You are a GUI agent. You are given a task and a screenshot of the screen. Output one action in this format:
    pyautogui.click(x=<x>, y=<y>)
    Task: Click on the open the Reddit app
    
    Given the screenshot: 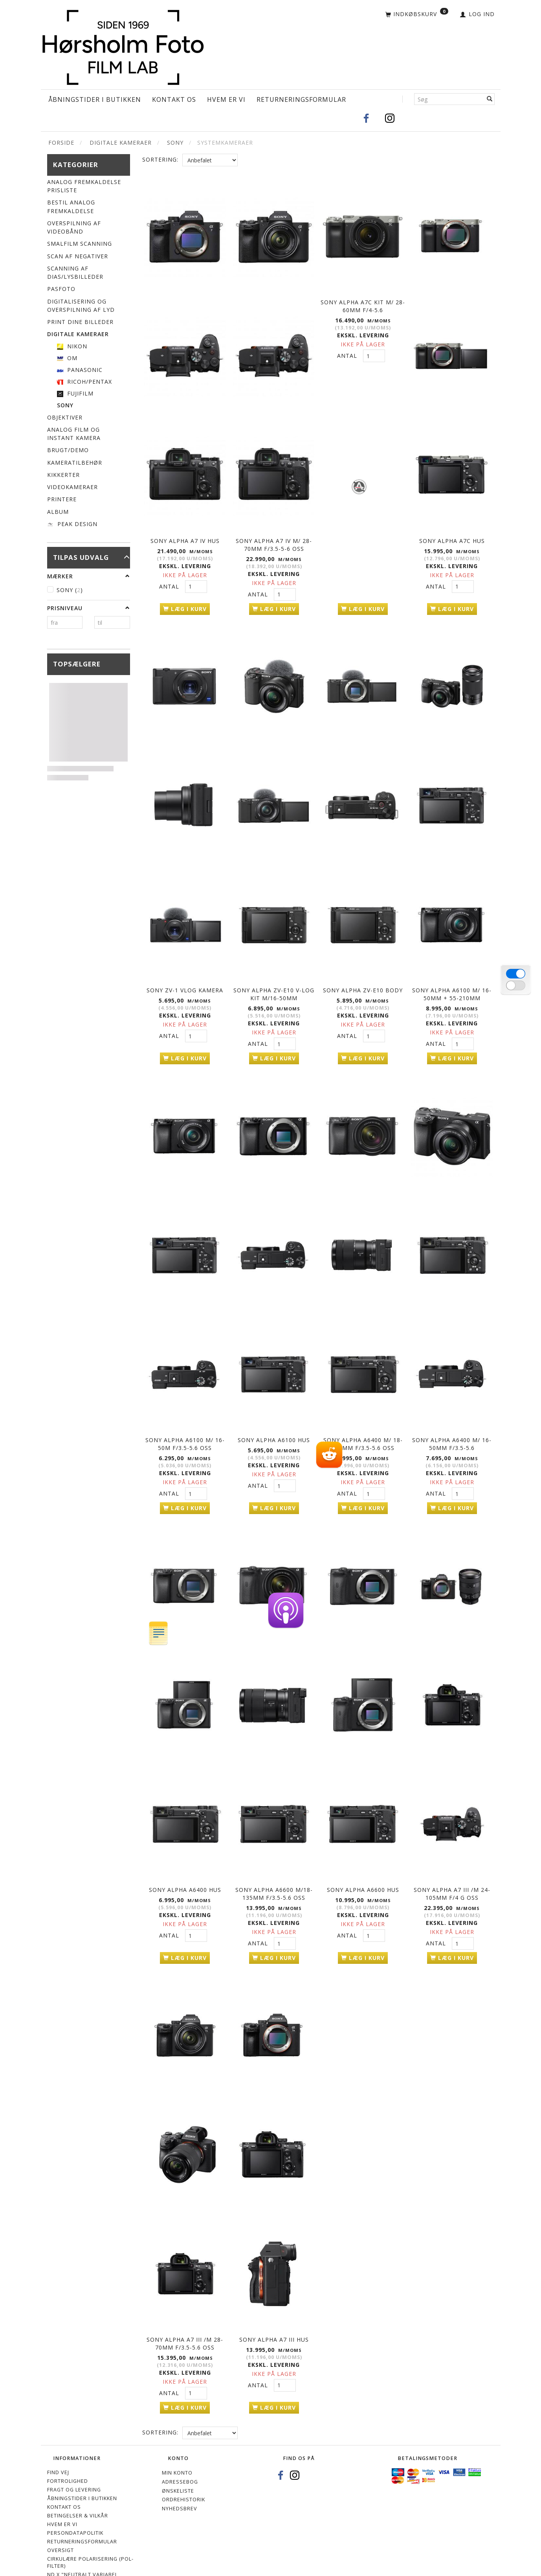 What is the action you would take?
    pyautogui.click(x=329, y=1455)
    